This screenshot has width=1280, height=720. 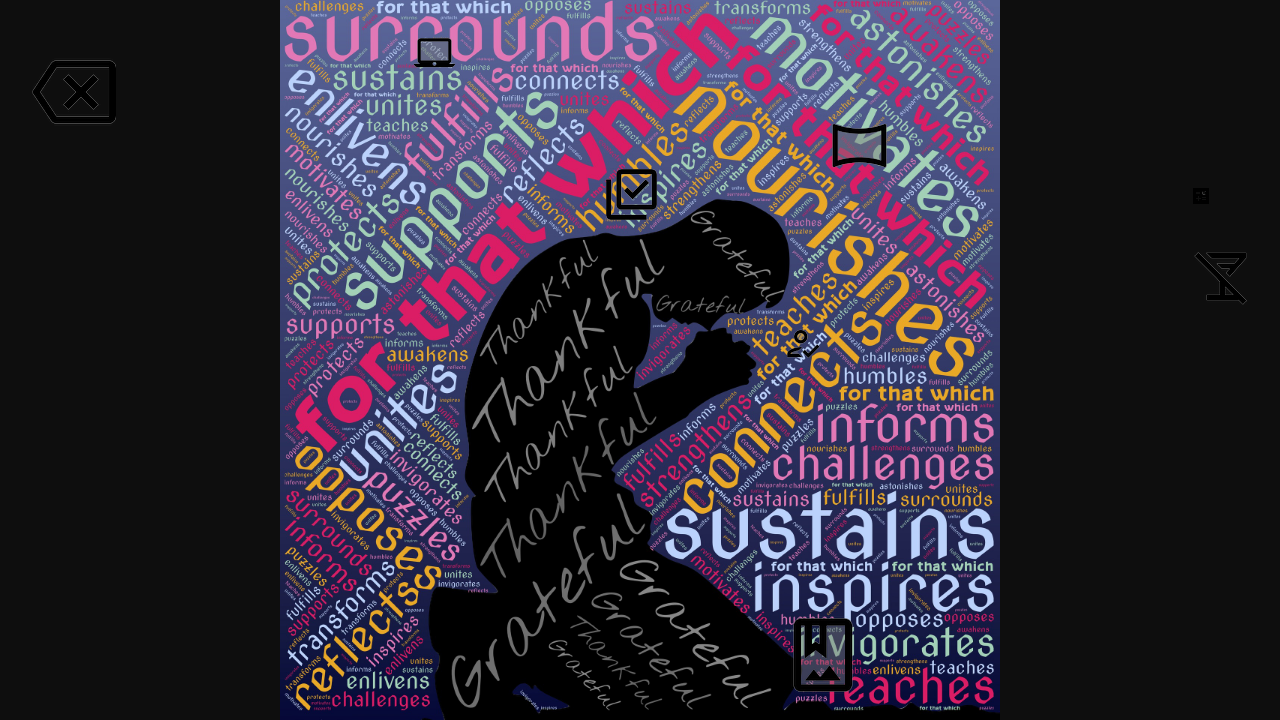 What do you see at coordinates (1201, 196) in the screenshot?
I see `open calculator app` at bounding box center [1201, 196].